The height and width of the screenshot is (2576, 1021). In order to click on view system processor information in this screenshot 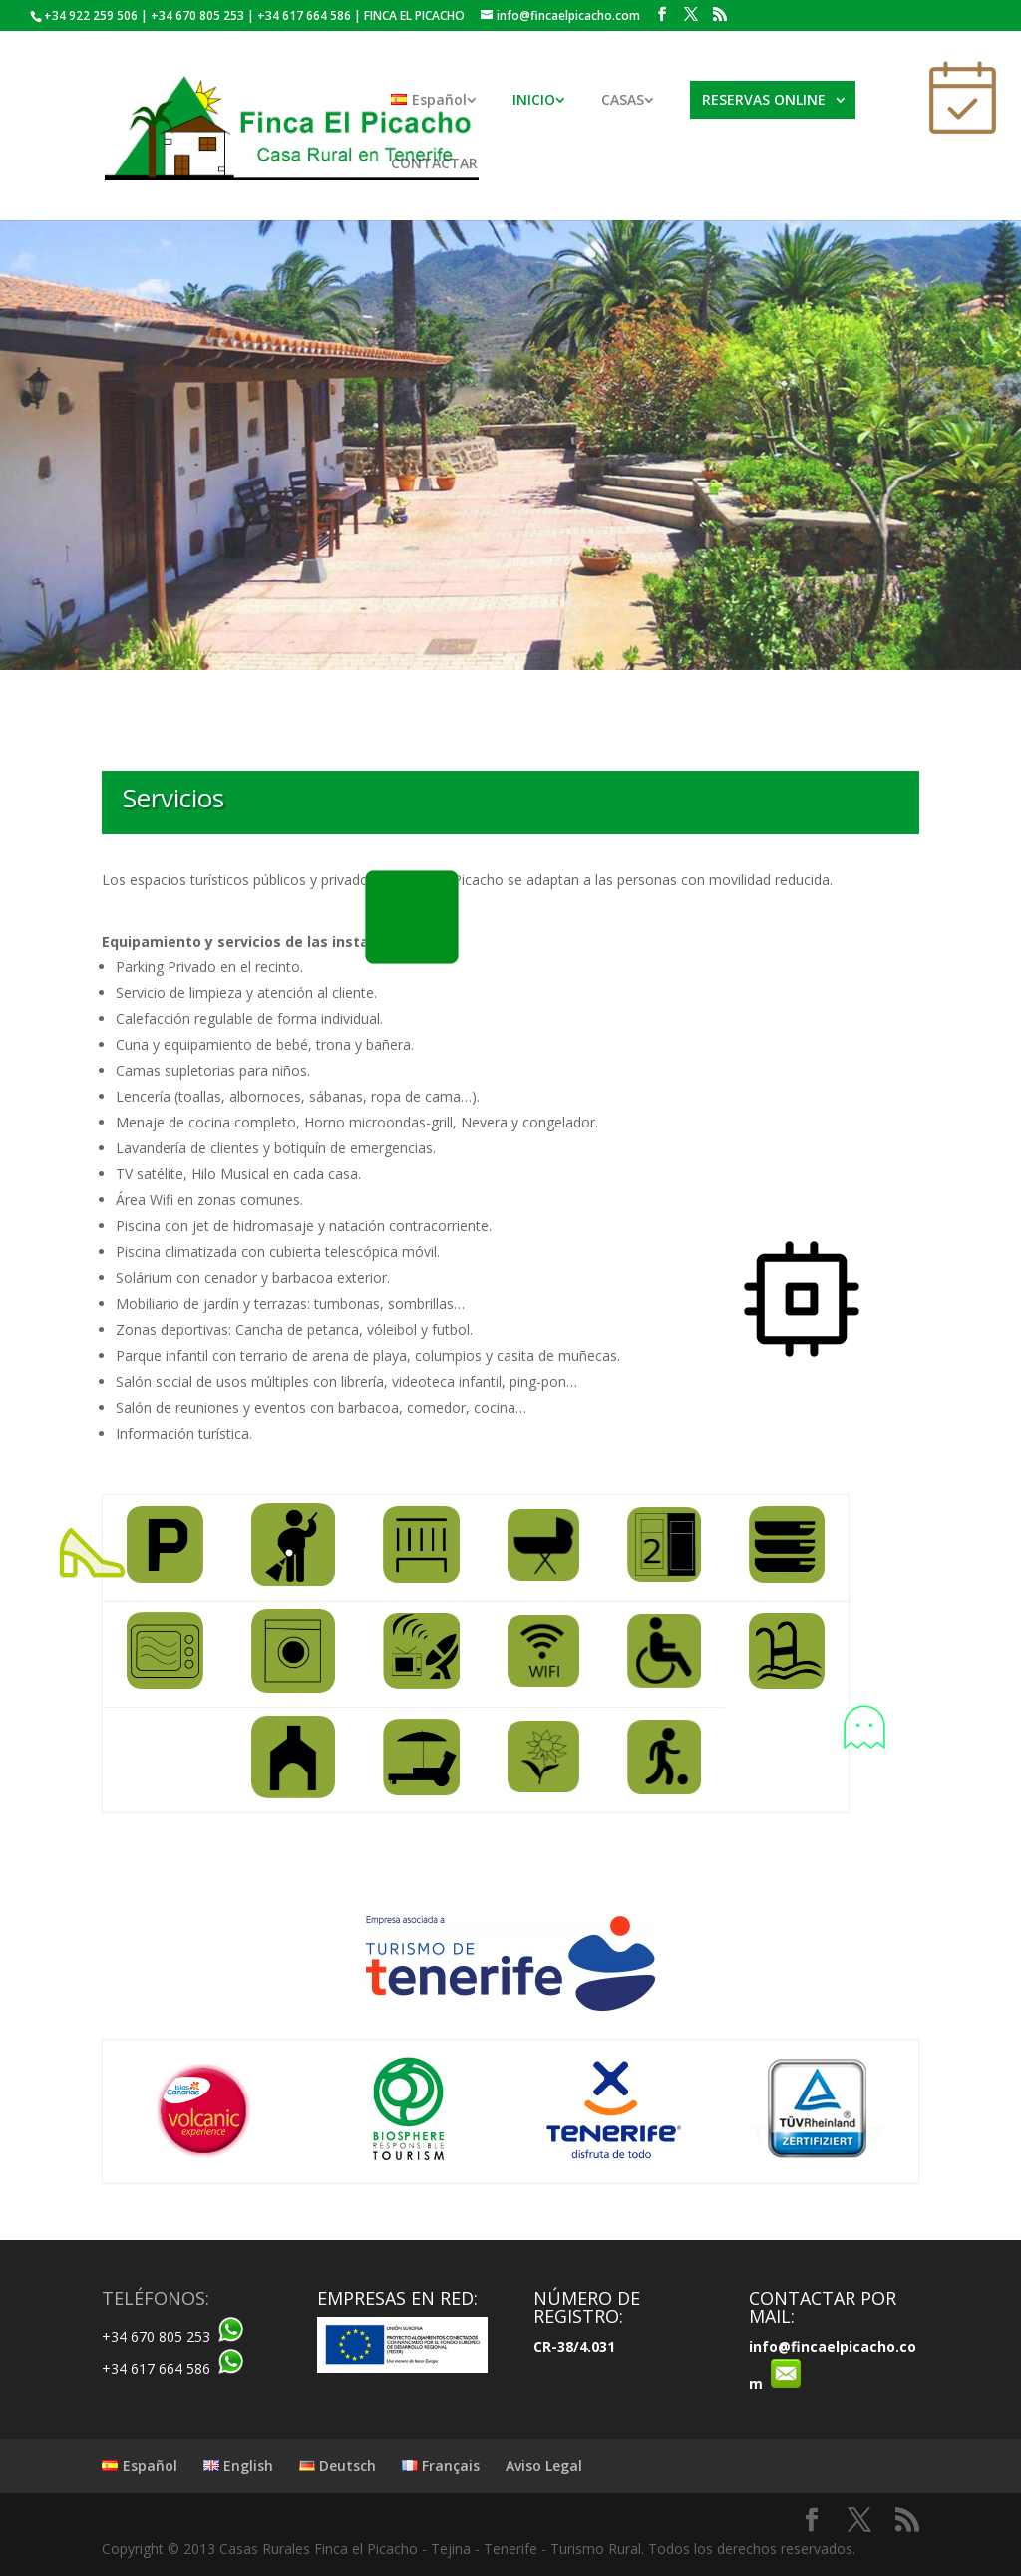, I will do `click(802, 1299)`.